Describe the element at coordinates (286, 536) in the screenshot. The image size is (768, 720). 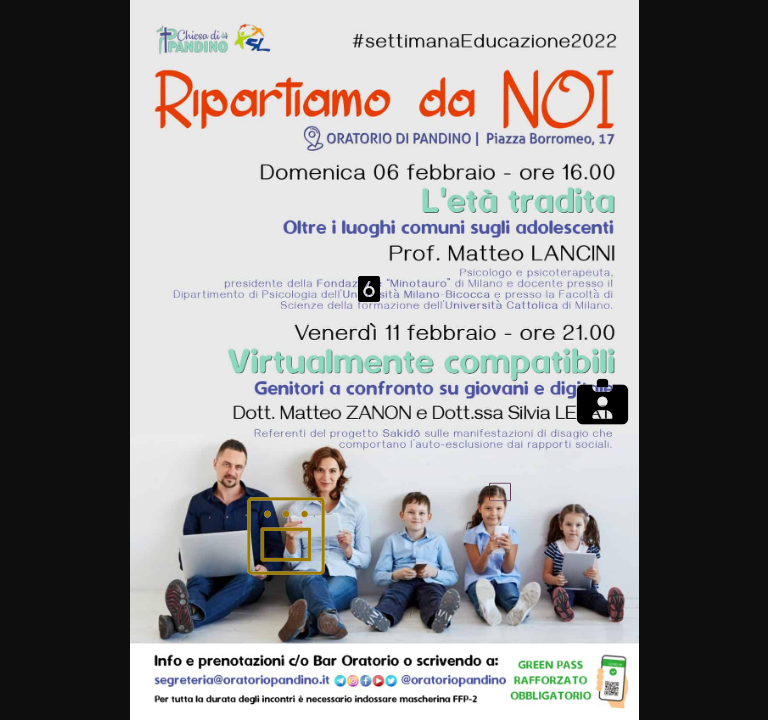
I see `access oven or cooking appliance controls` at that location.